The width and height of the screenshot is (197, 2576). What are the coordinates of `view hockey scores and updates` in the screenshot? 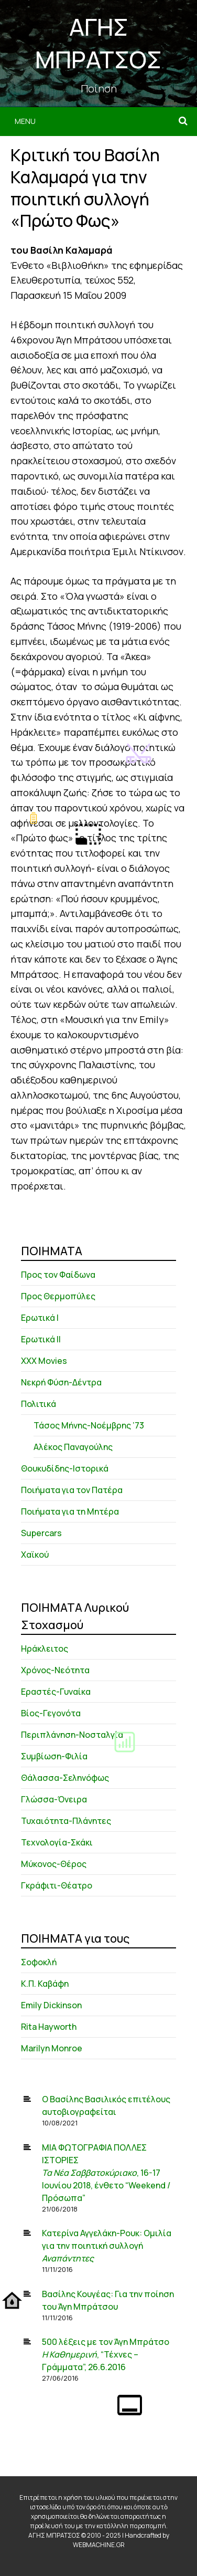 It's located at (138, 753).